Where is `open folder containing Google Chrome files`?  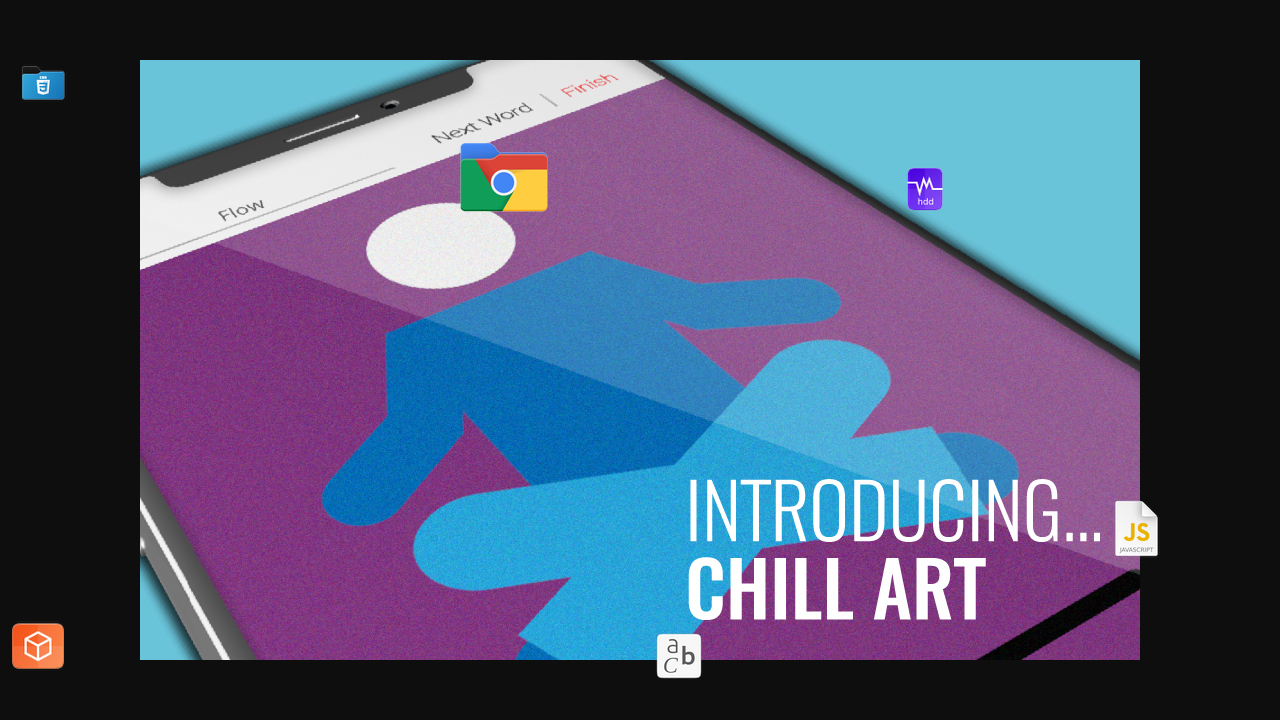 open folder containing Google Chrome files is located at coordinates (503, 179).